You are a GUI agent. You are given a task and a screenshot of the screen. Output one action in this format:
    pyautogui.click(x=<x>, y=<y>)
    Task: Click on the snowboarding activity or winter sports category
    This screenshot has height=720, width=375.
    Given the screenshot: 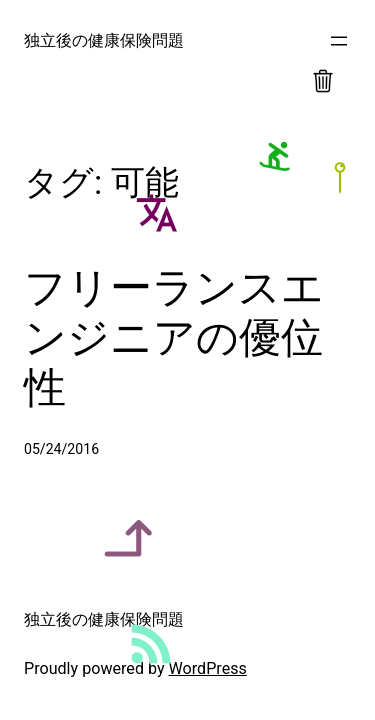 What is the action you would take?
    pyautogui.click(x=276, y=156)
    